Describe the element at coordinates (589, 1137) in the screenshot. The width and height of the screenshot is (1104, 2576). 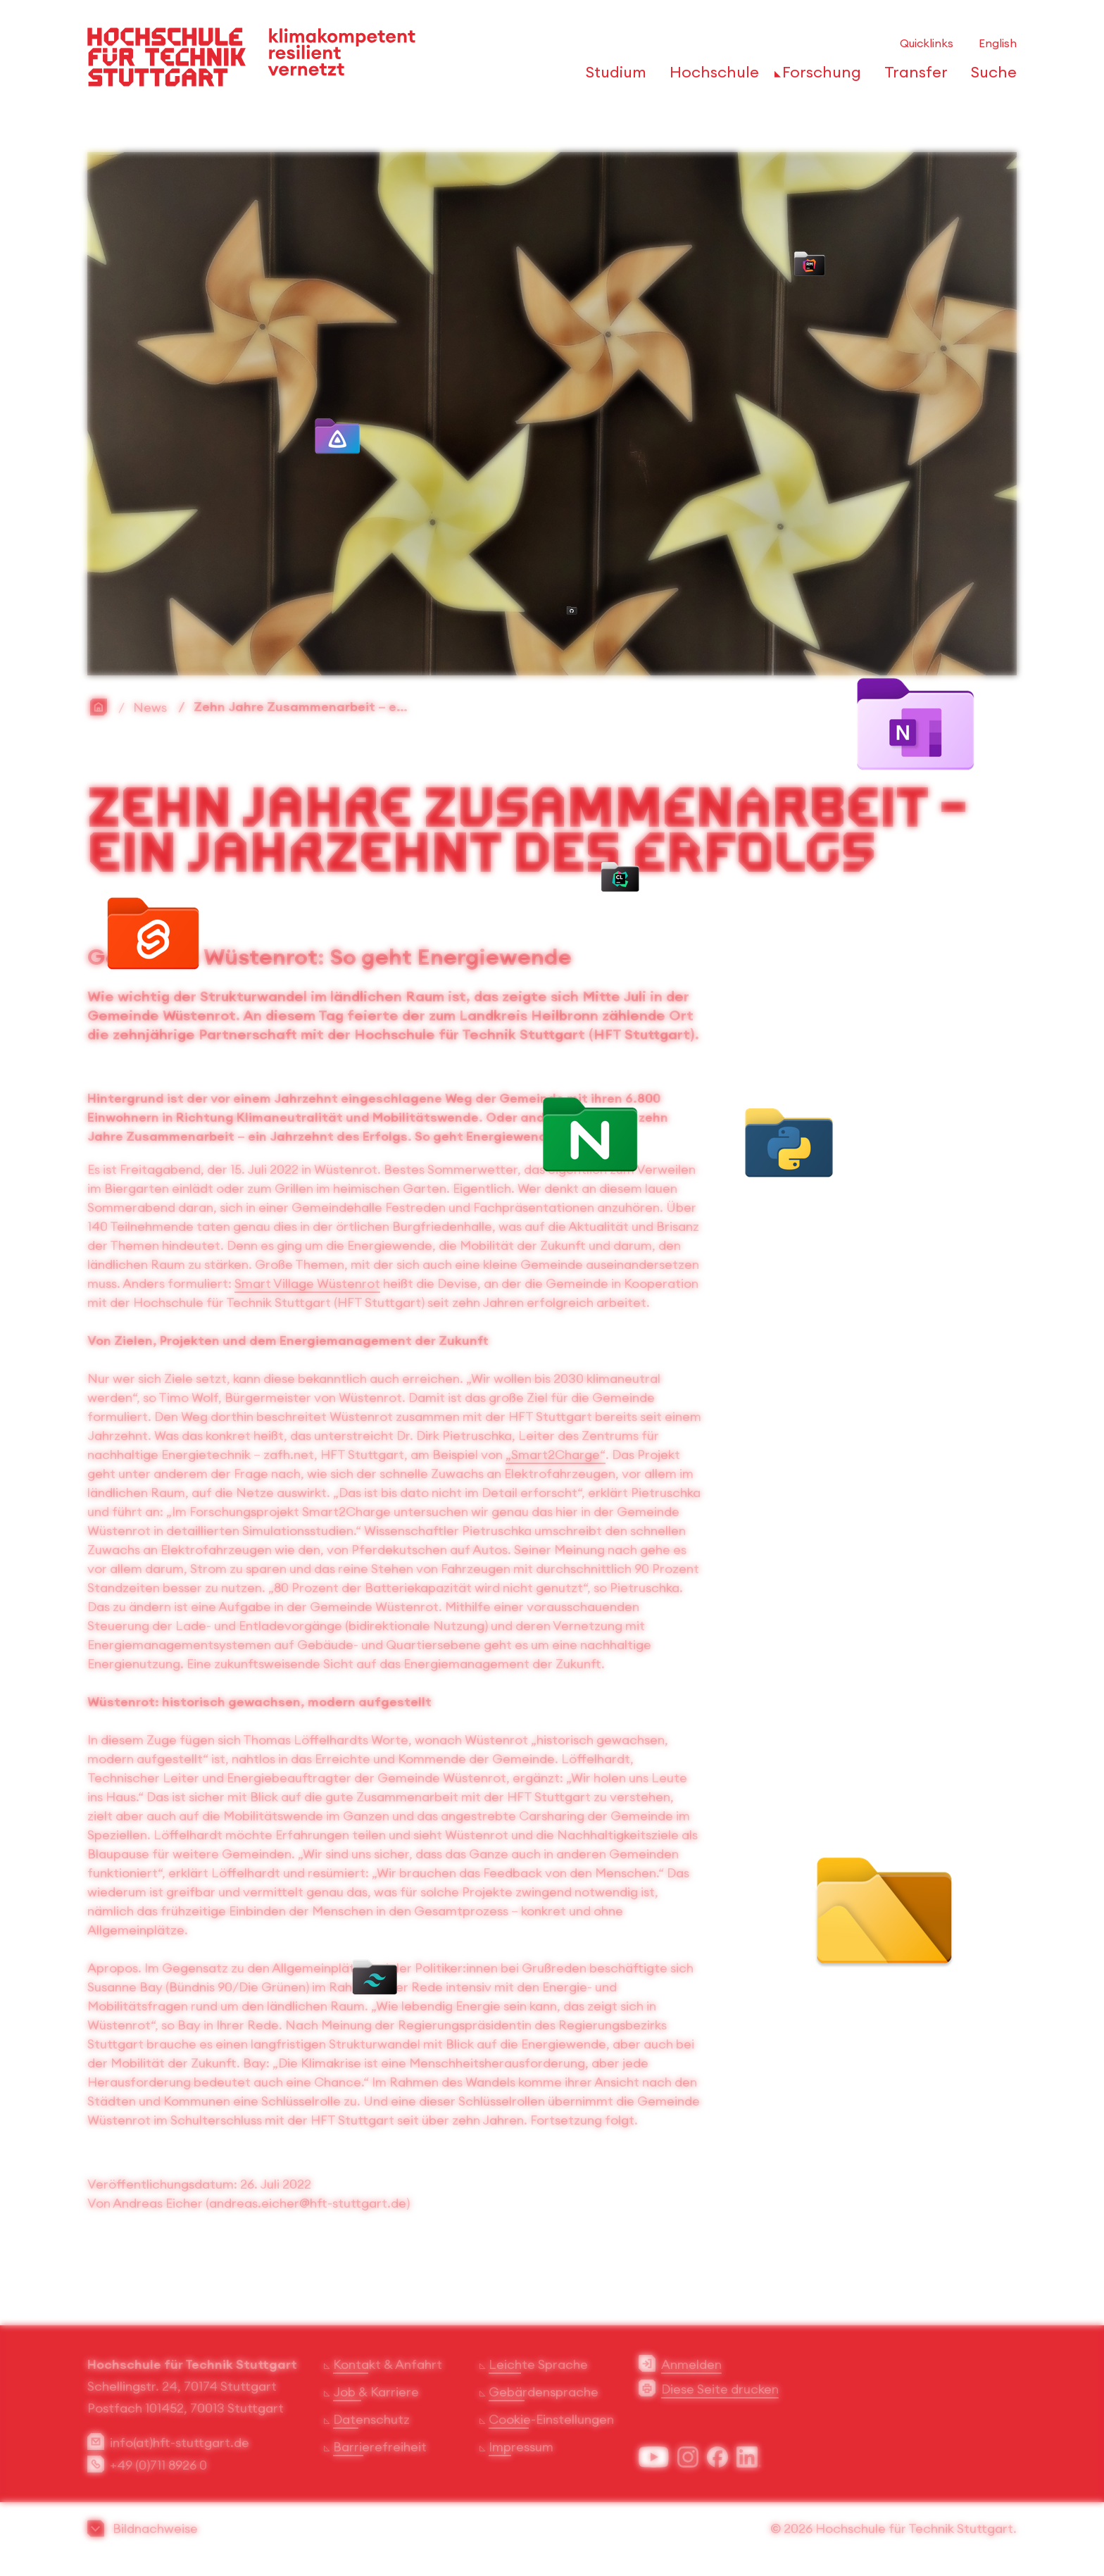
I see `open nginx configuration files folder` at that location.